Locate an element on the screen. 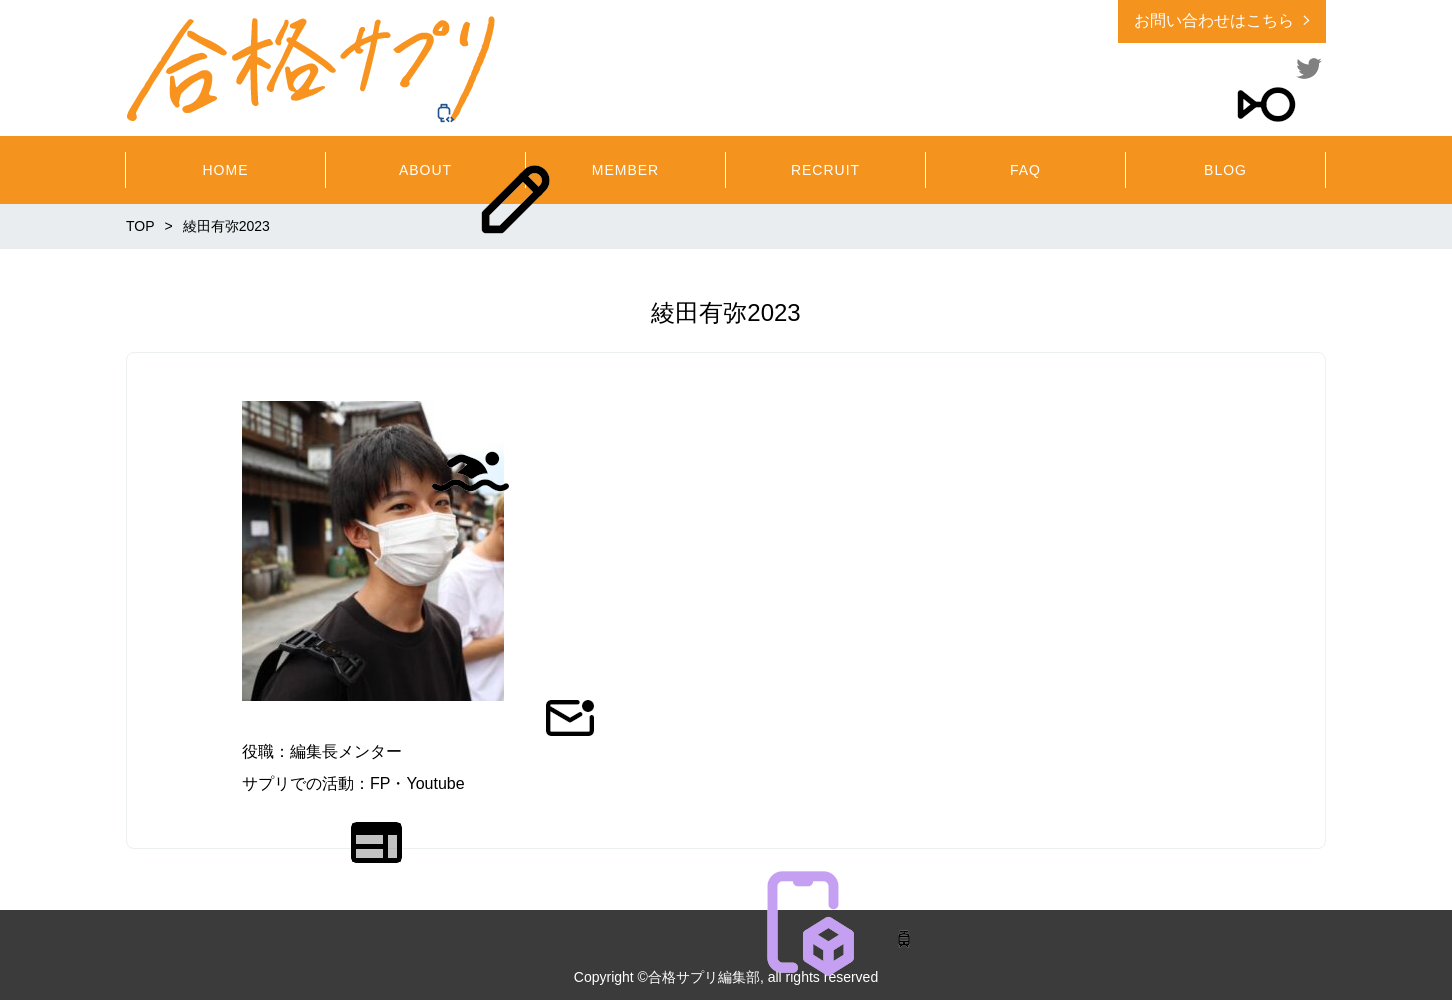 The width and height of the screenshot is (1452, 1000). access swimming pool or aquatic facilities is located at coordinates (470, 471).